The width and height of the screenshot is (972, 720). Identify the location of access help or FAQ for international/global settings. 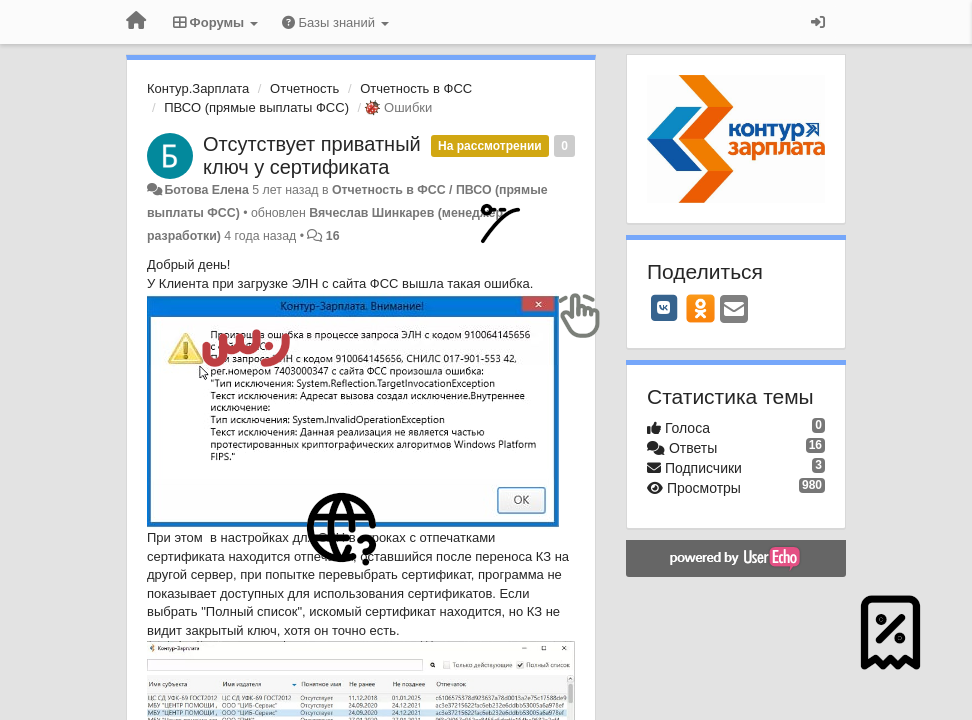
(341, 527).